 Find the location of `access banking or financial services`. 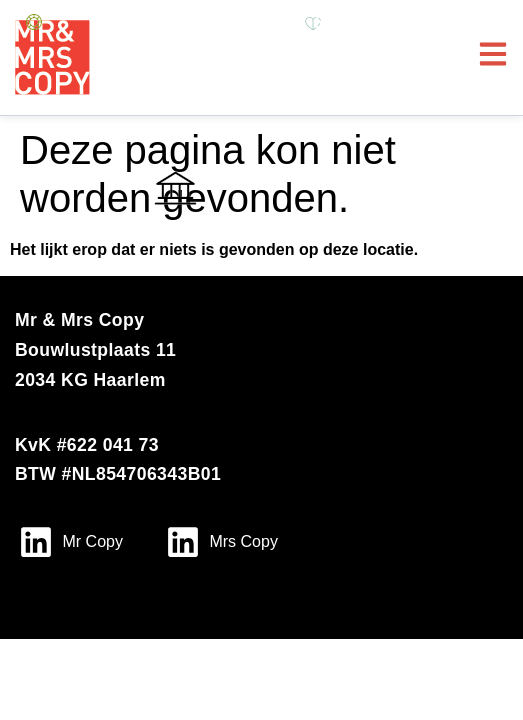

access banking or financial services is located at coordinates (175, 189).